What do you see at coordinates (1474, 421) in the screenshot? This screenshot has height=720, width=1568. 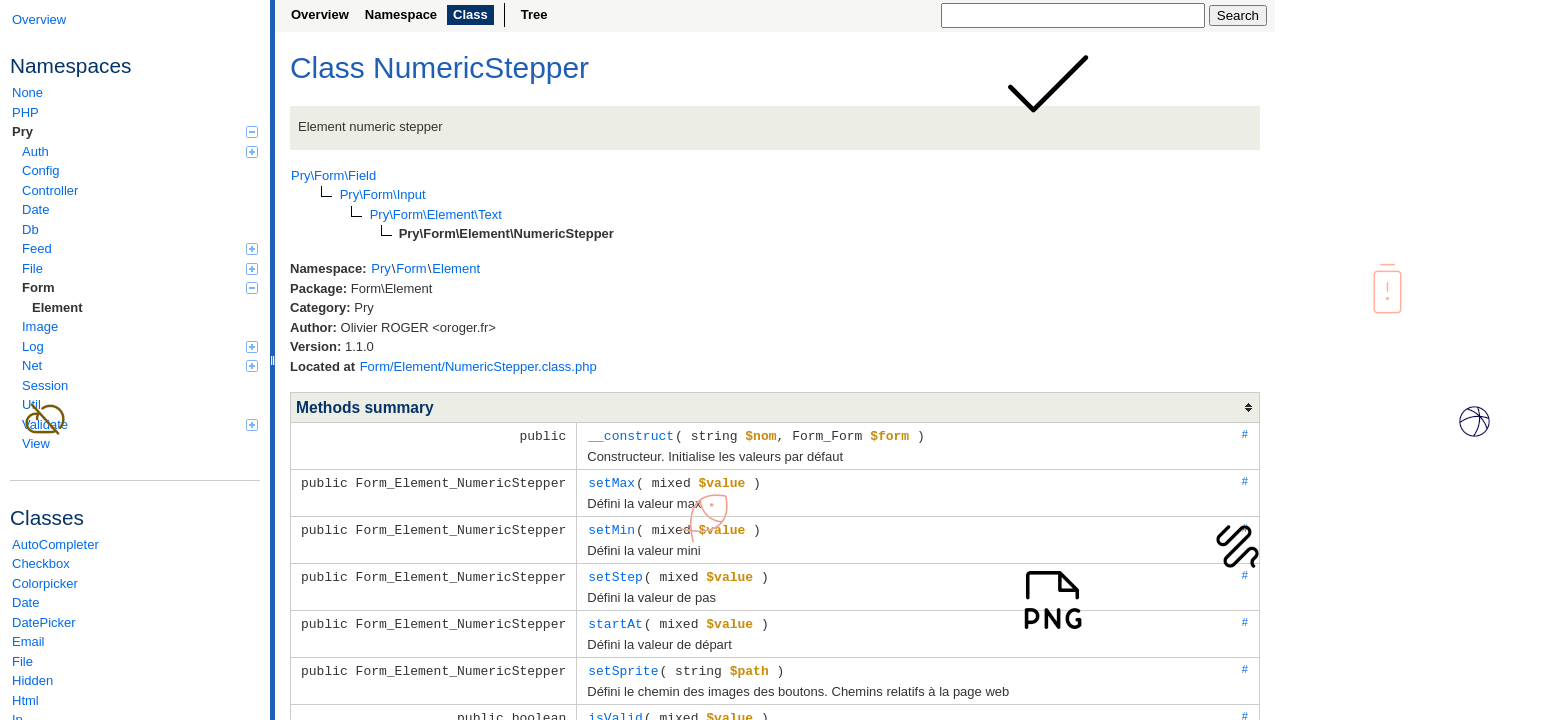 I see `access beach or vacation-related features` at bounding box center [1474, 421].